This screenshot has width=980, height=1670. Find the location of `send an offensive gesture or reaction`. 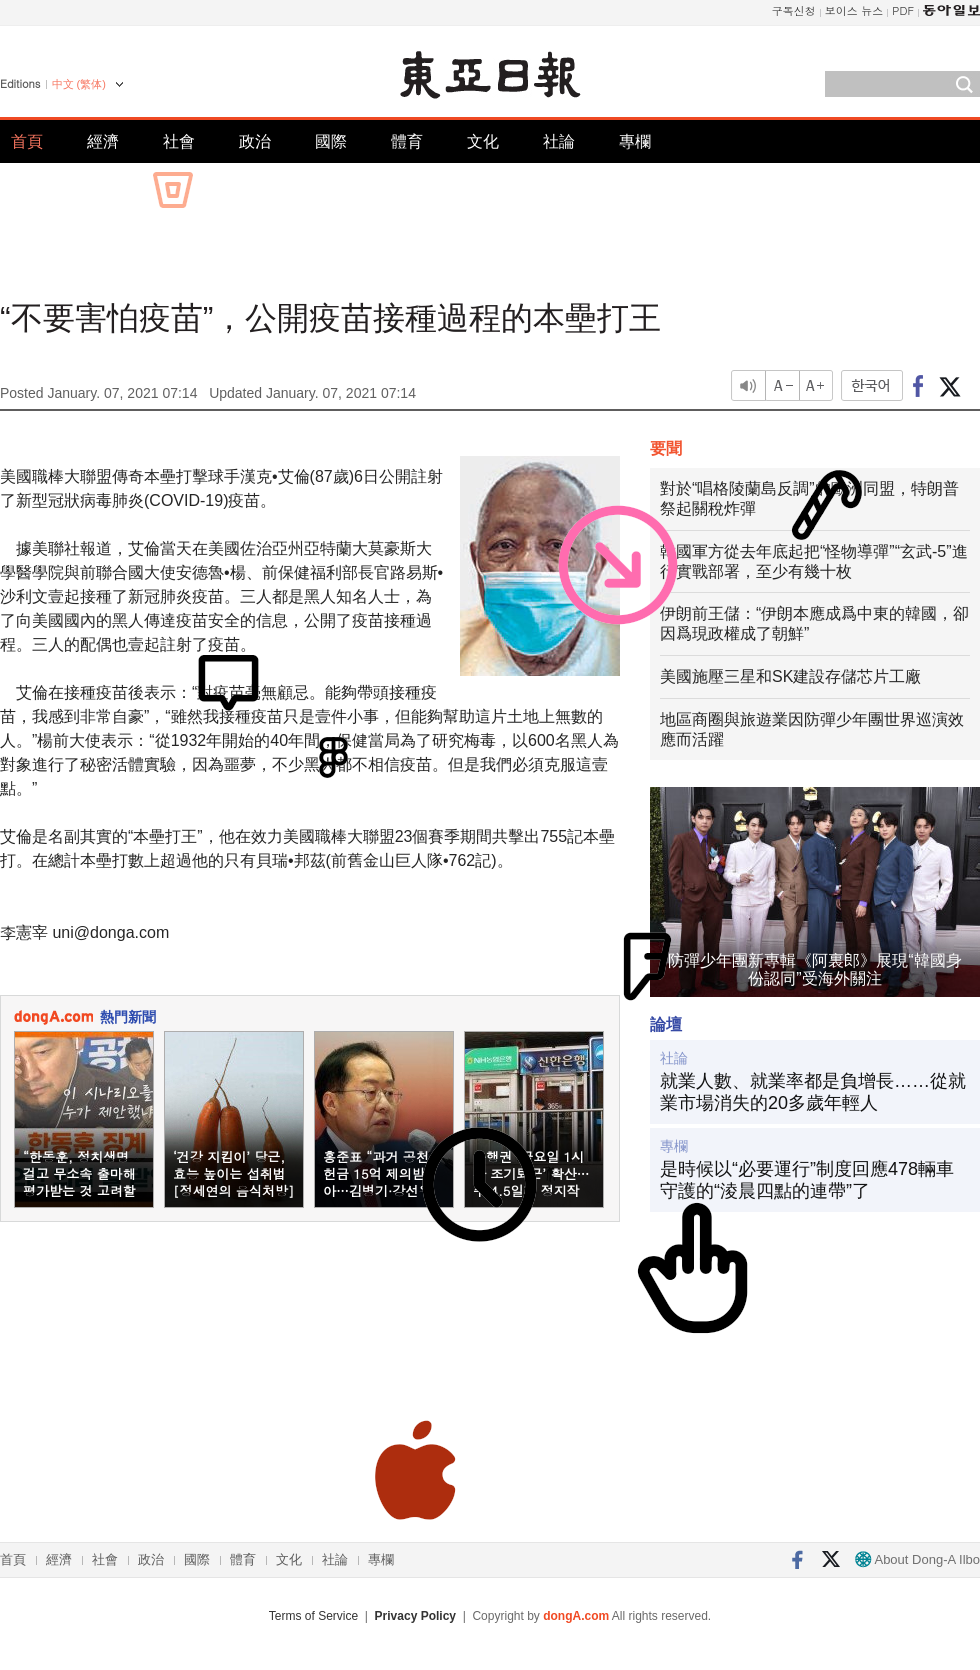

send an offensive gesture or reaction is located at coordinates (694, 1268).